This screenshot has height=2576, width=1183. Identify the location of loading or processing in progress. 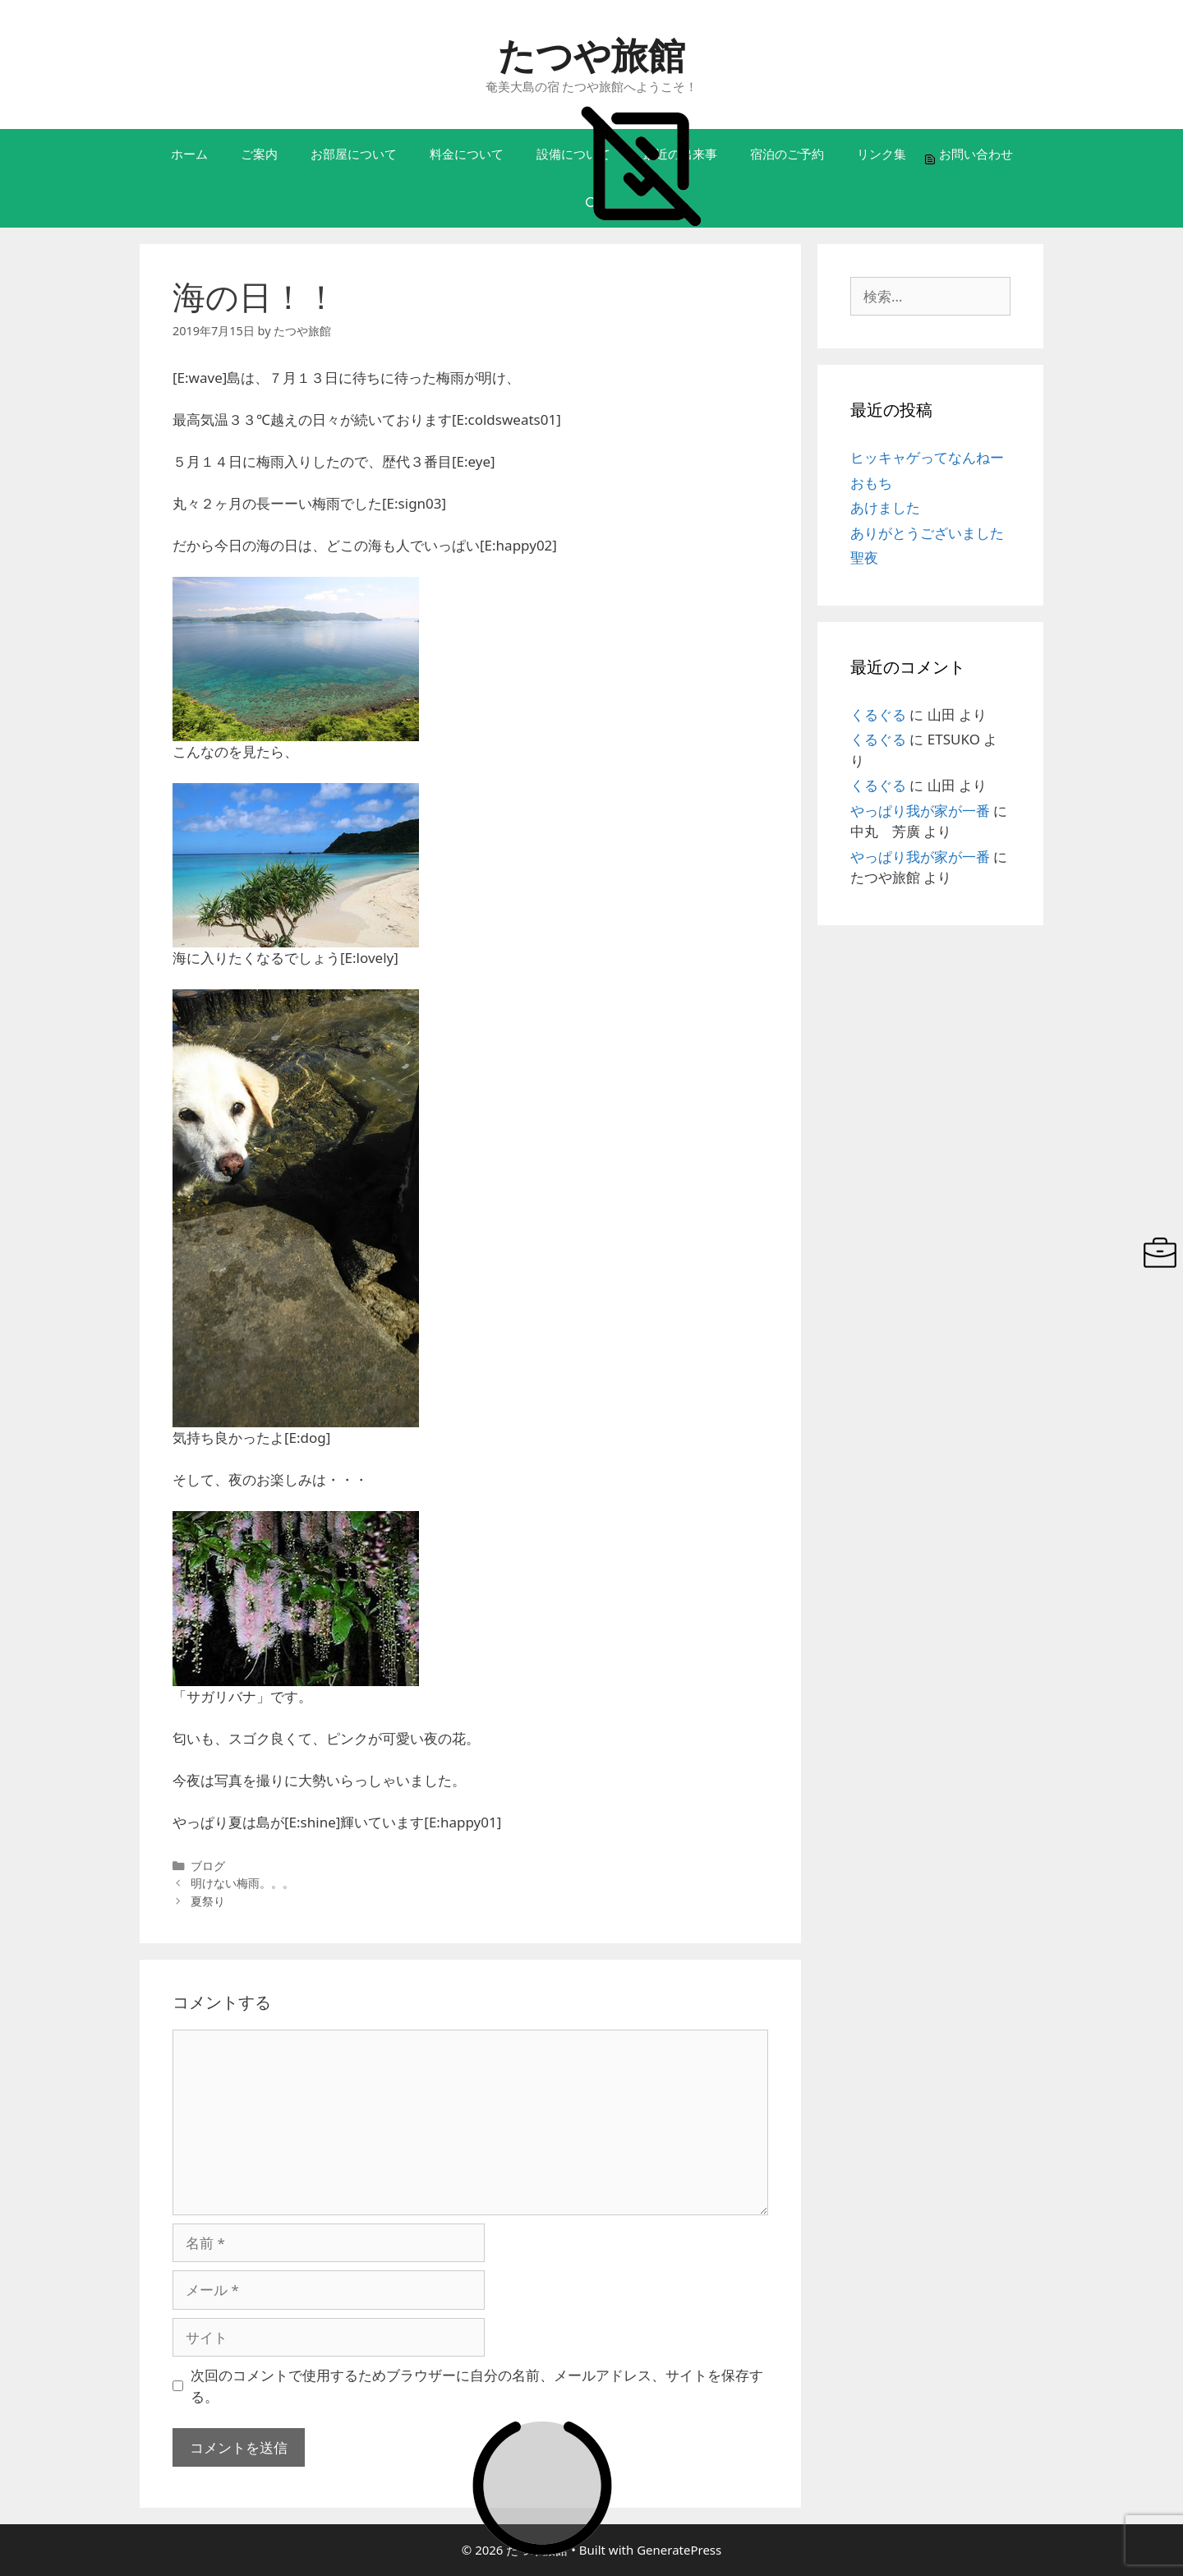
(542, 2486).